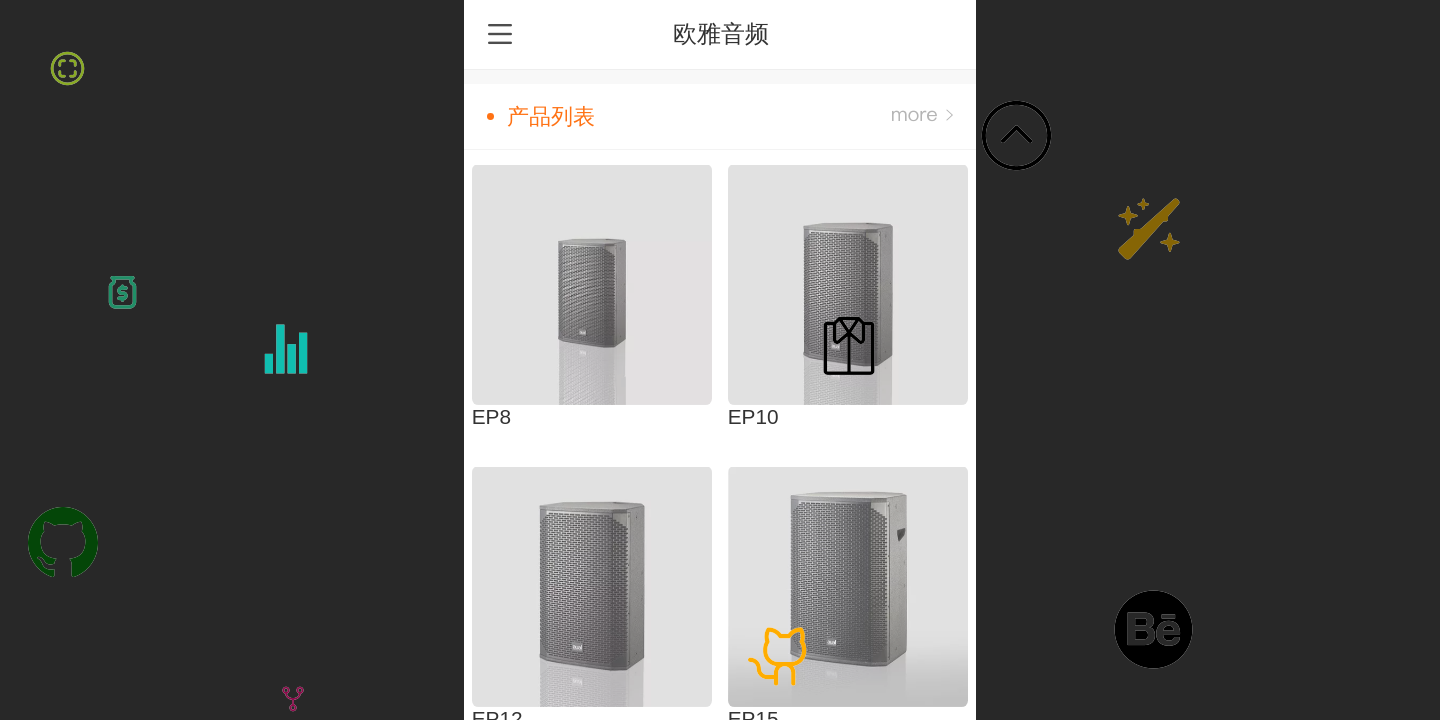  I want to click on view git branch network or commit history, so click(293, 699).